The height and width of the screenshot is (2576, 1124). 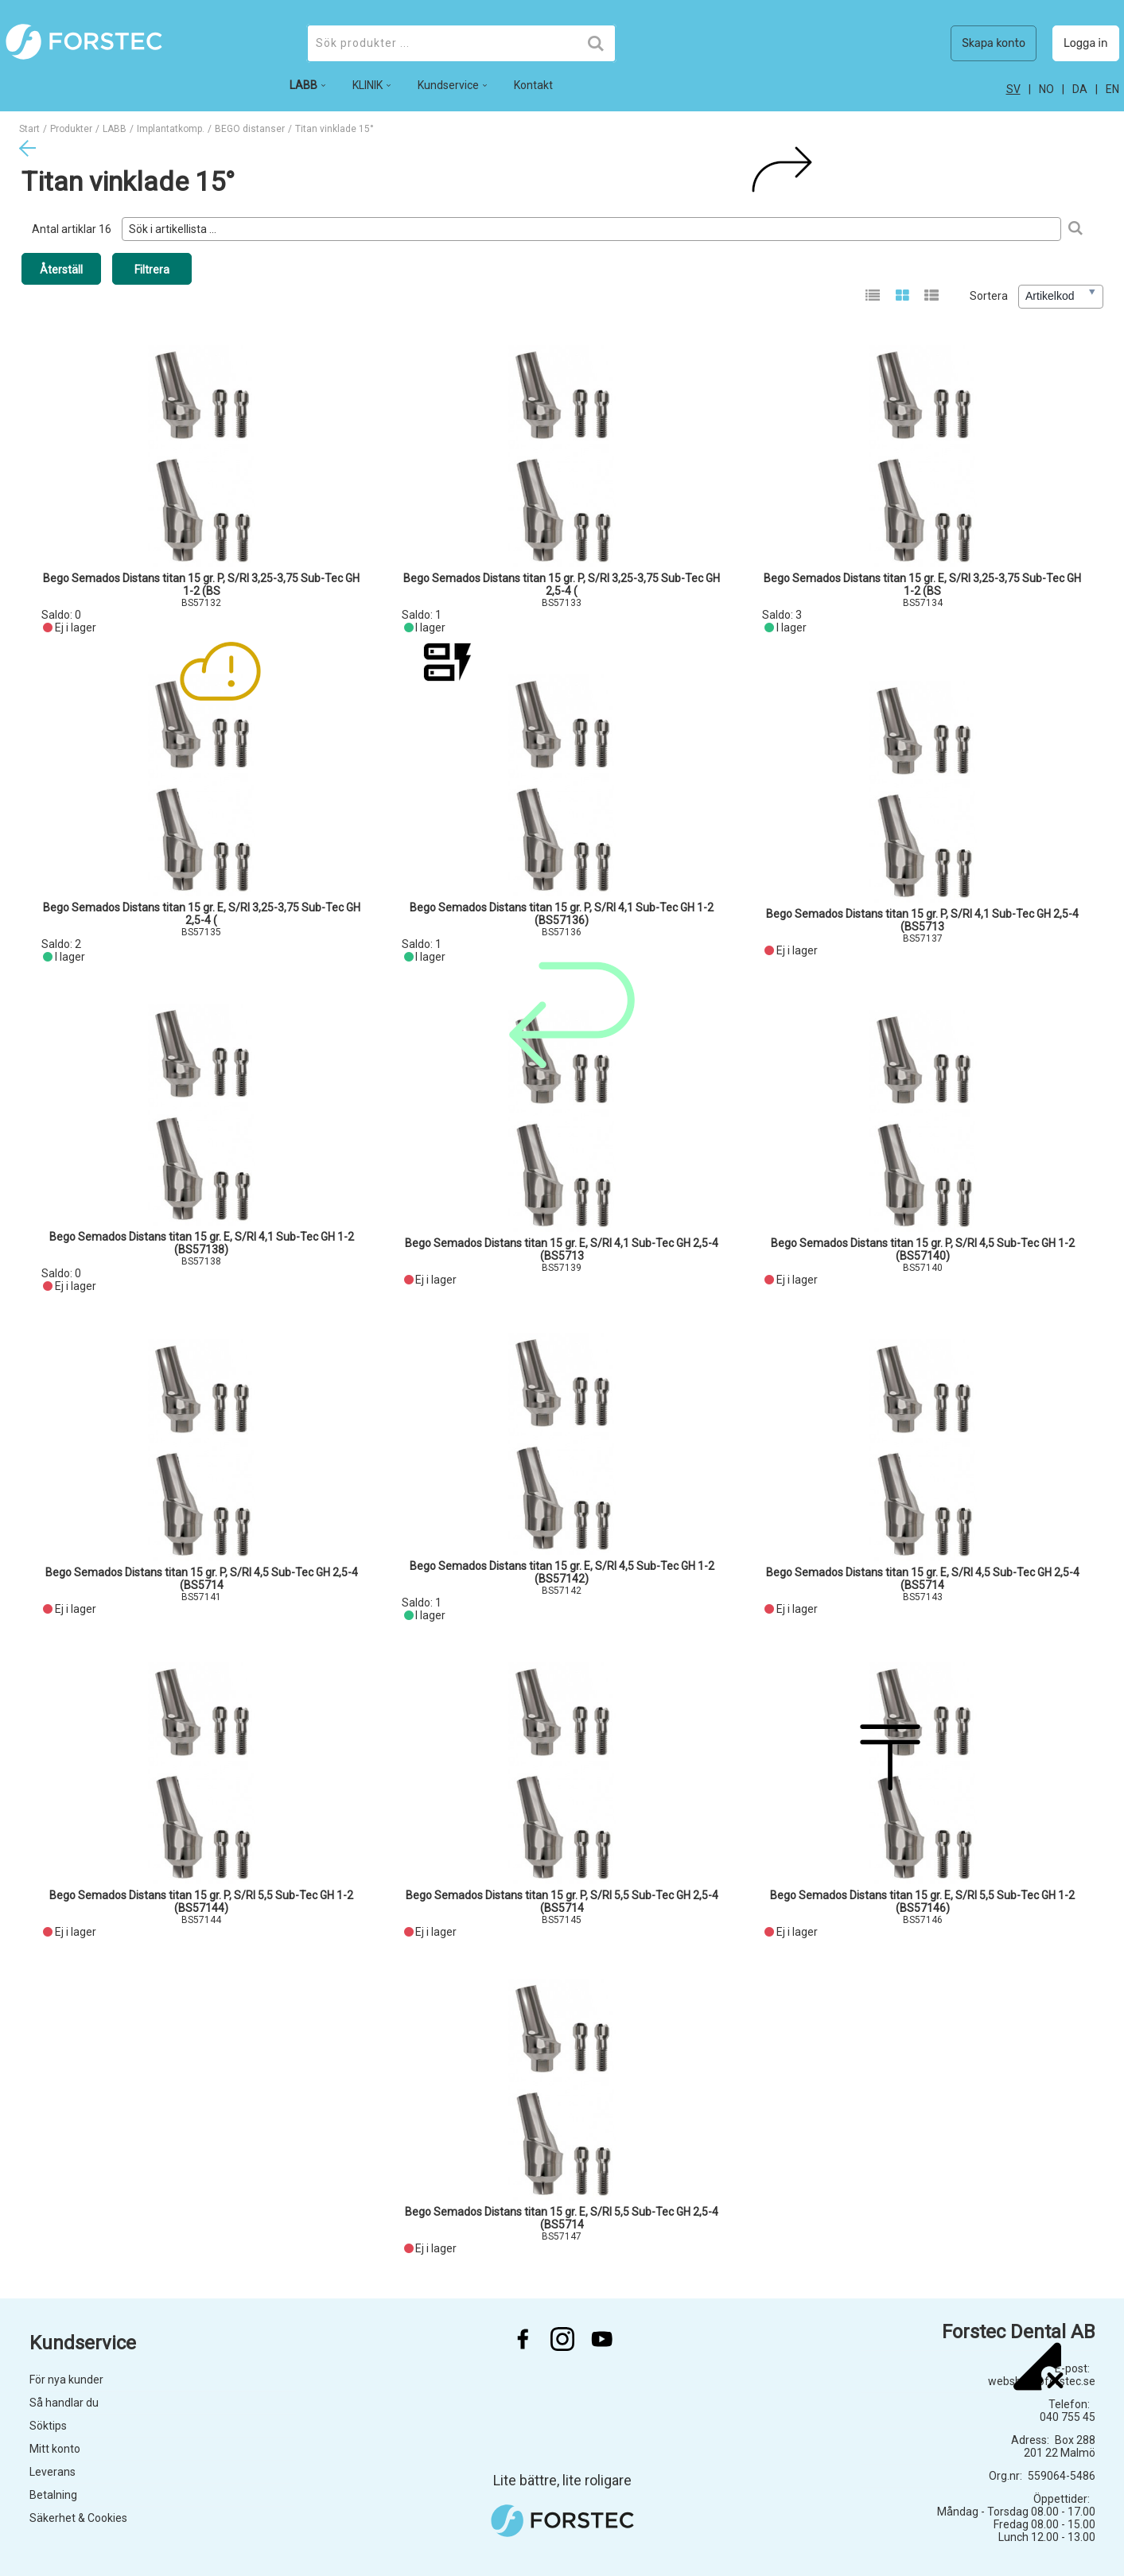 What do you see at coordinates (1041, 2368) in the screenshot?
I see `no cellular signal available` at bounding box center [1041, 2368].